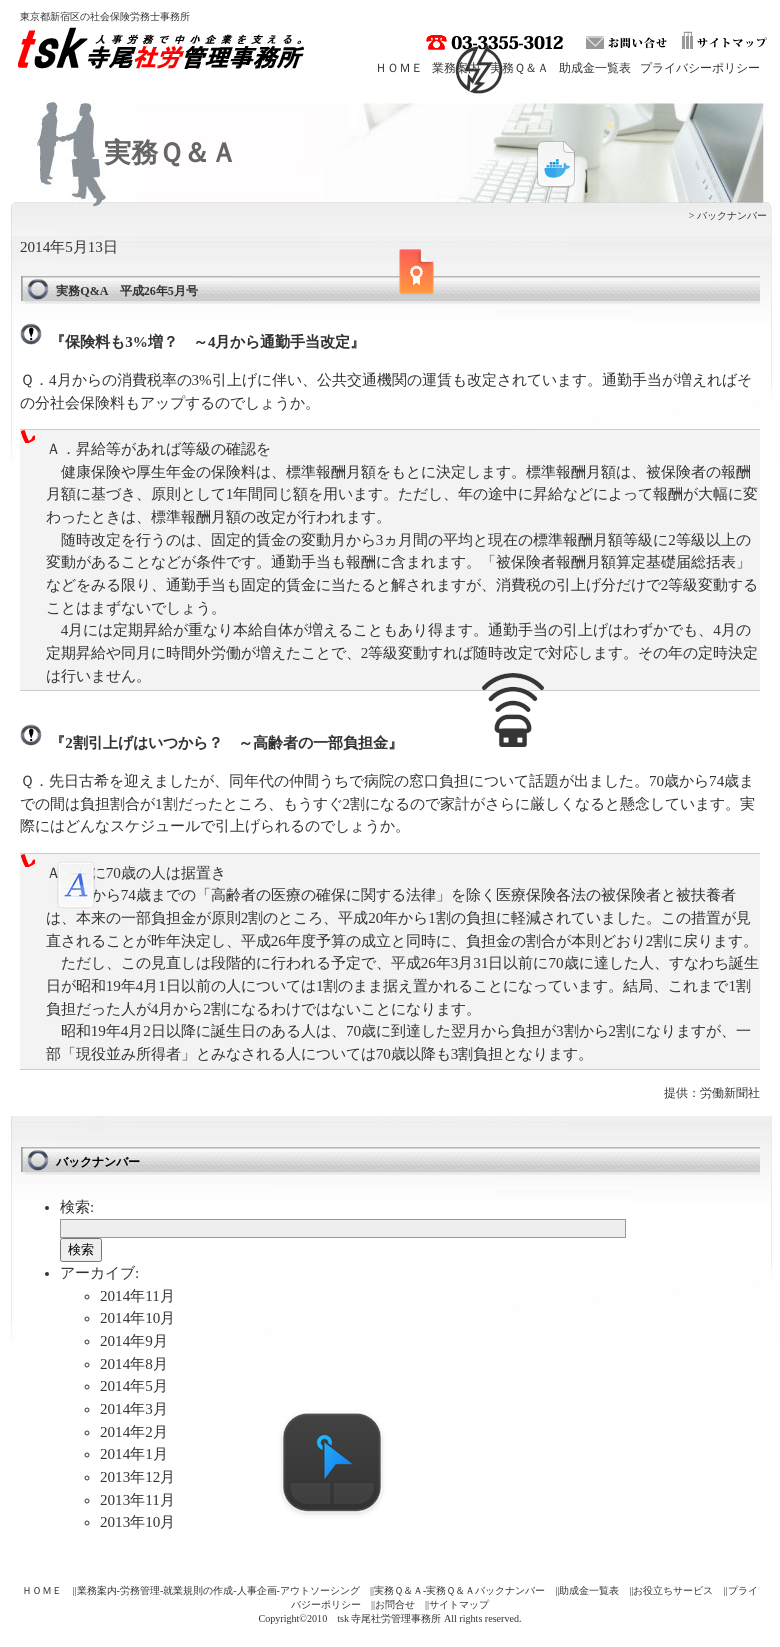  Describe the element at coordinates (332, 1464) in the screenshot. I see `open touchpad settings and preferences` at that location.